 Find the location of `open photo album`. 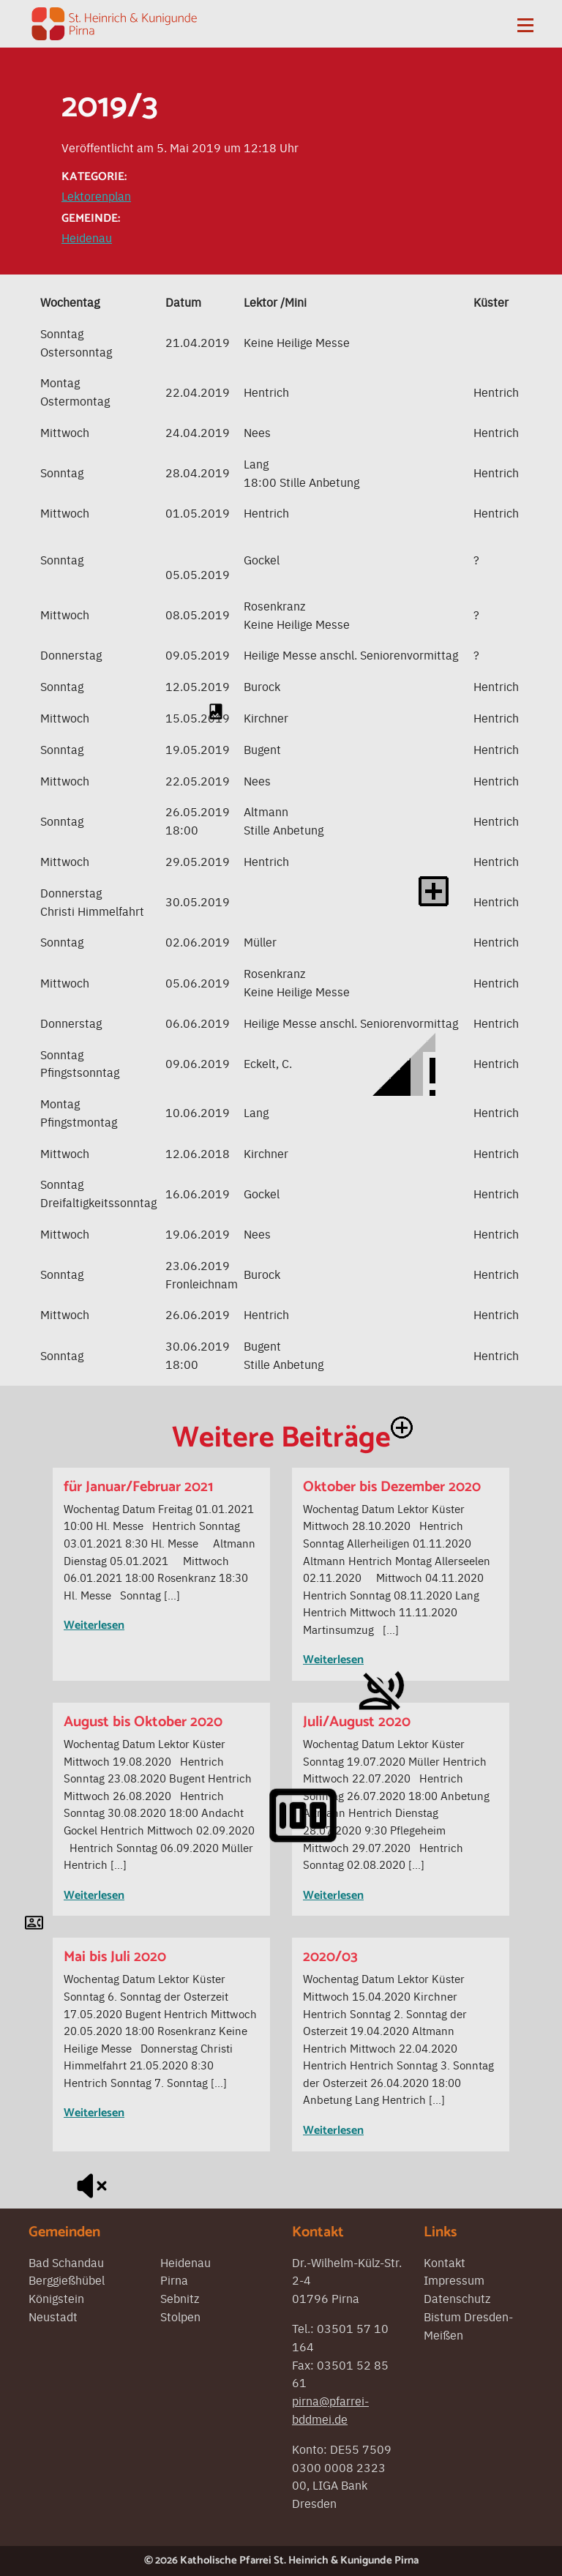

open photo album is located at coordinates (216, 712).